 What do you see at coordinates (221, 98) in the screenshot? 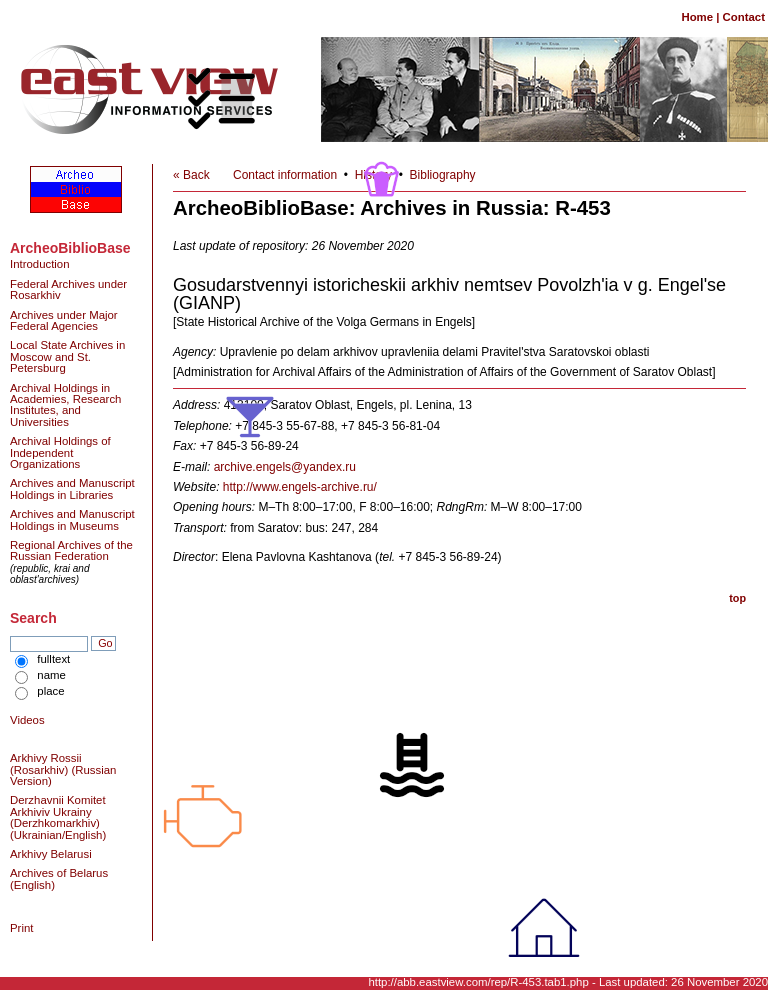
I see `view completed tasks or checklist` at bounding box center [221, 98].